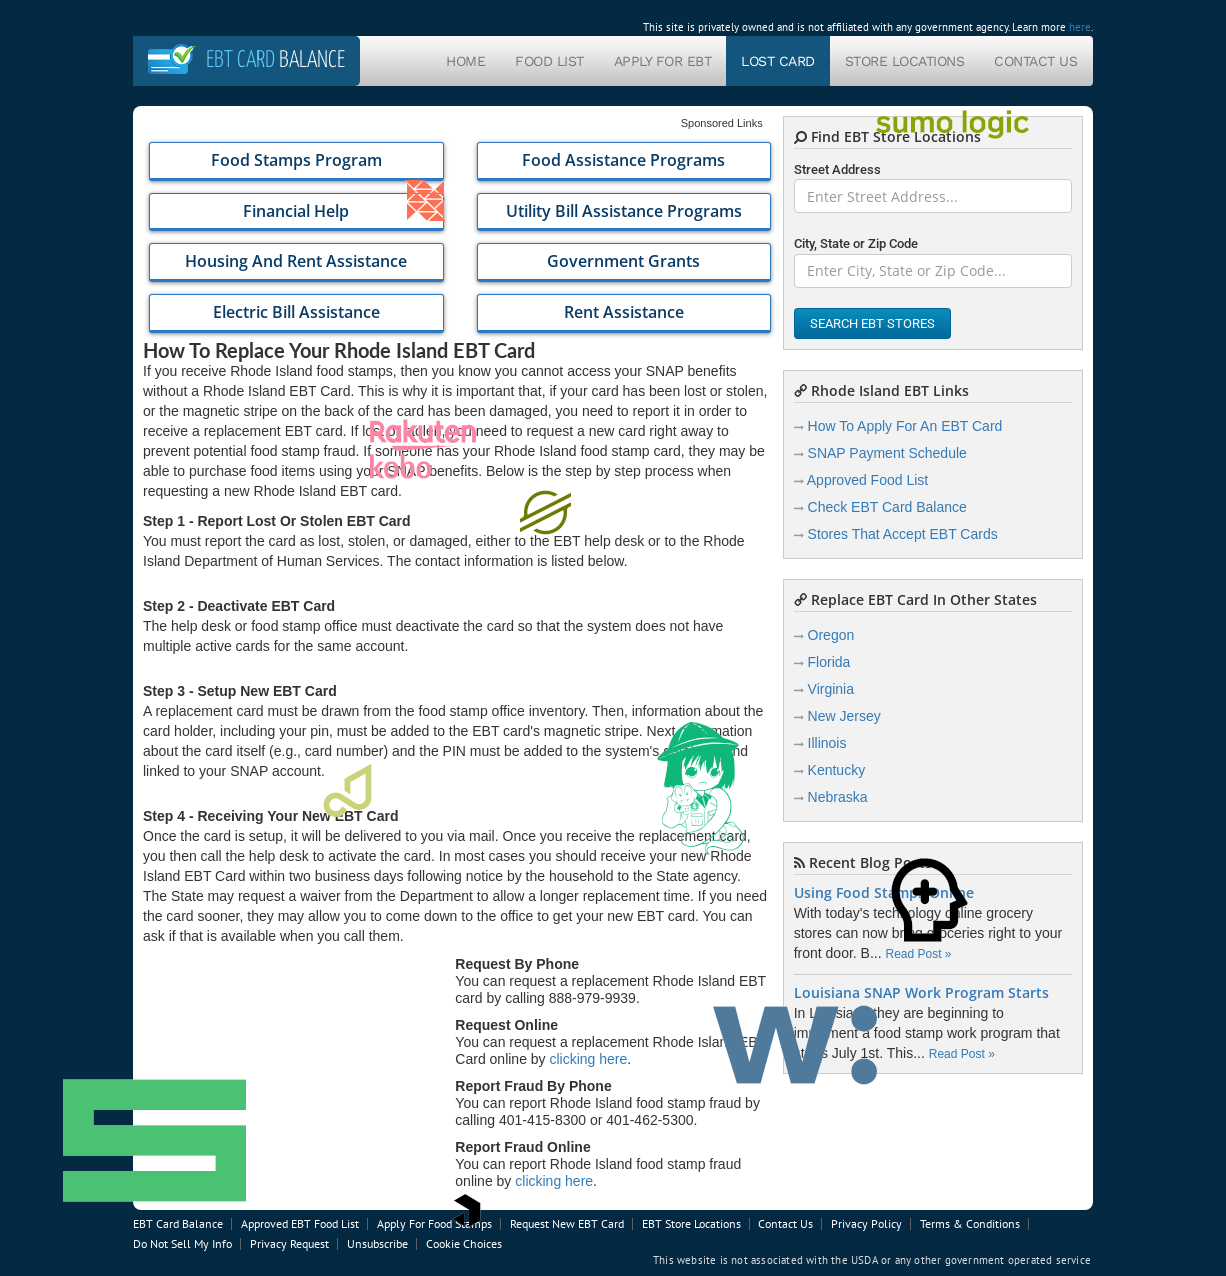  What do you see at coordinates (545, 512) in the screenshot?
I see `stellar cryptocurrency logo` at bounding box center [545, 512].